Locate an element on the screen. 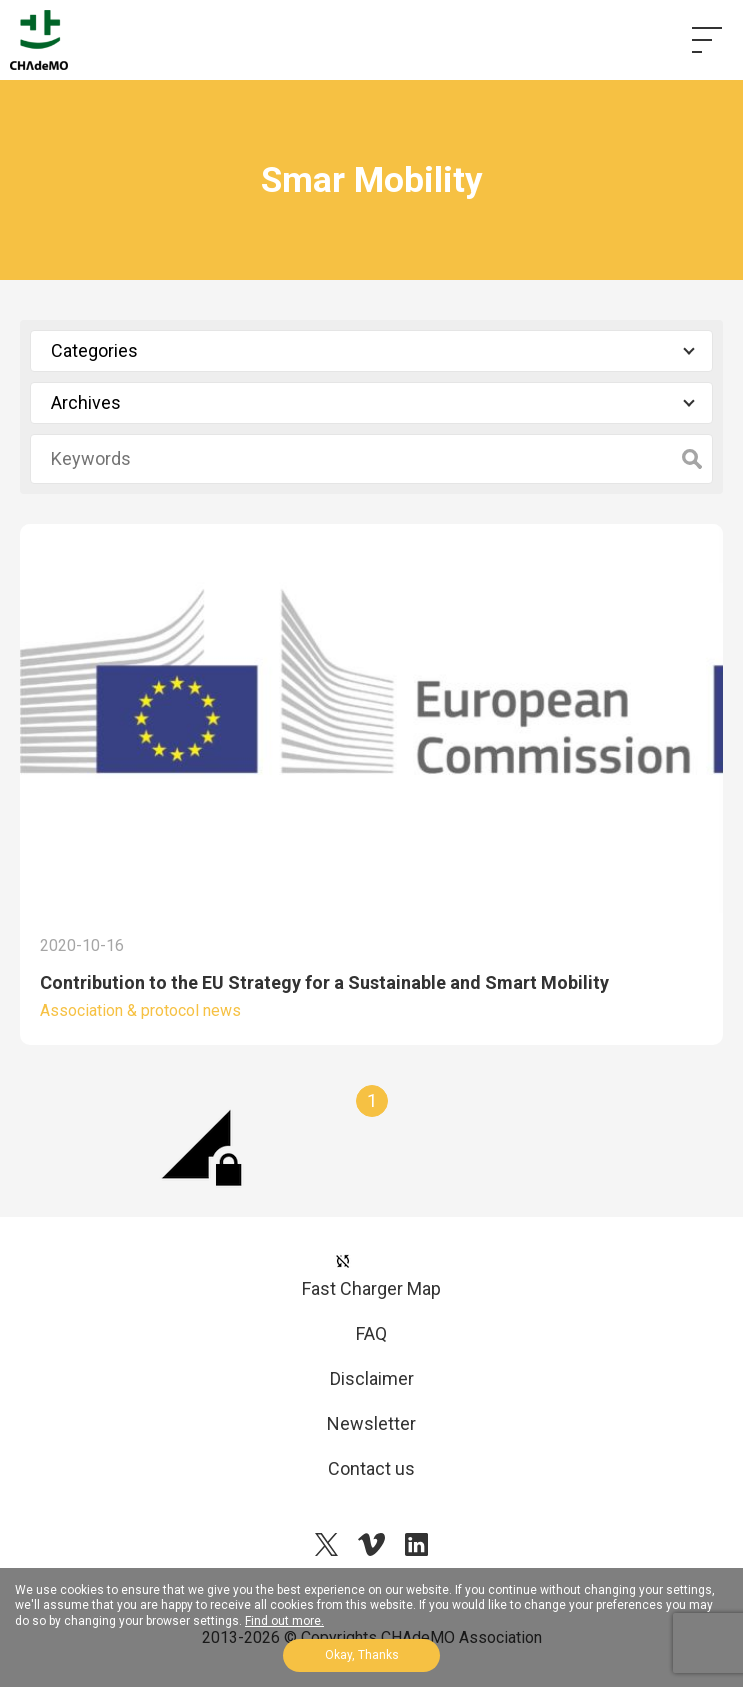 This screenshot has height=1687, width=743. sync is currently disabled is located at coordinates (343, 1261).